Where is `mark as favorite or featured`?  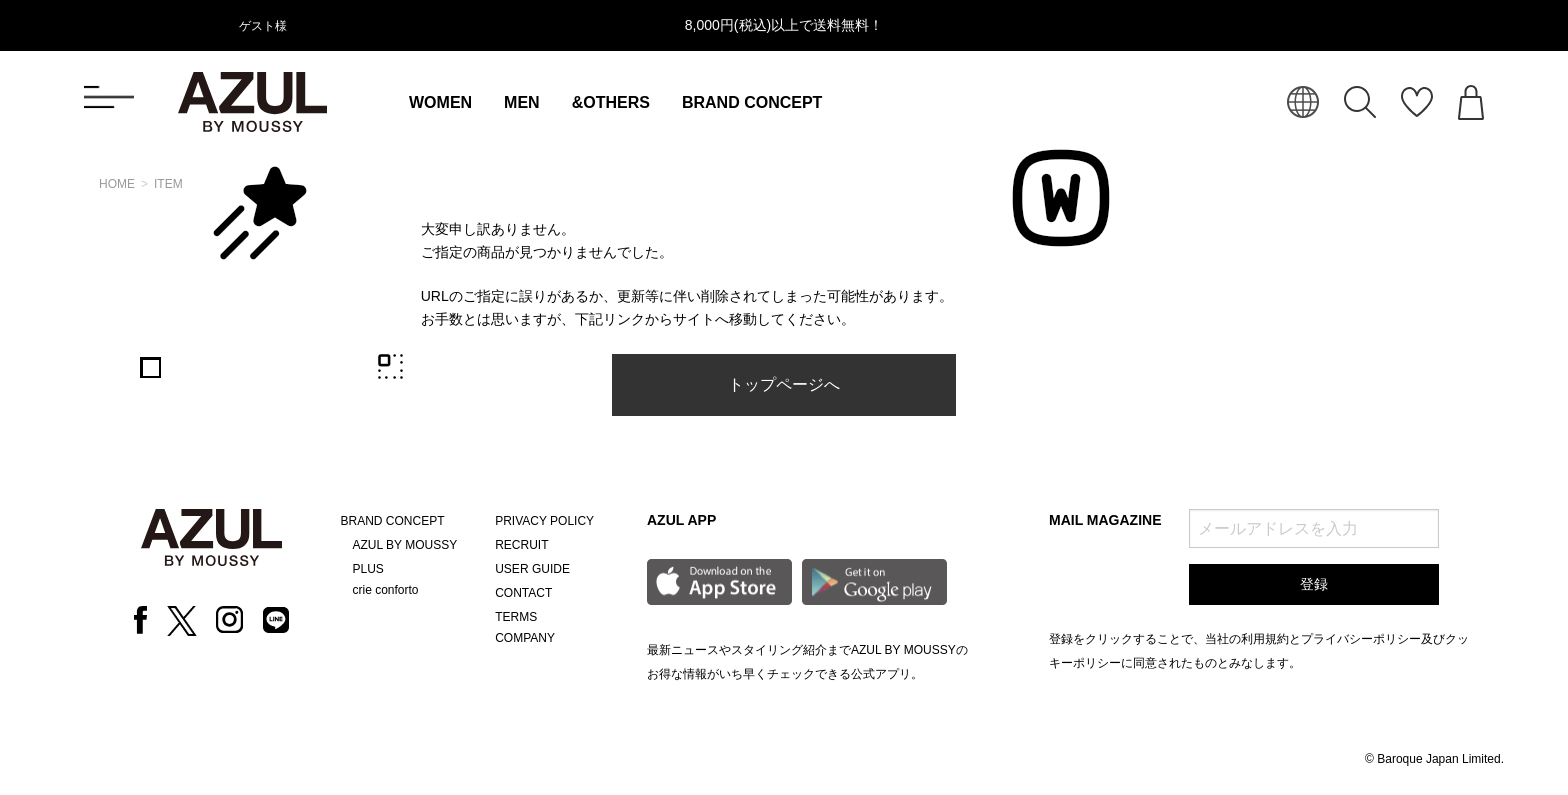
mark as favorite or featured is located at coordinates (260, 213).